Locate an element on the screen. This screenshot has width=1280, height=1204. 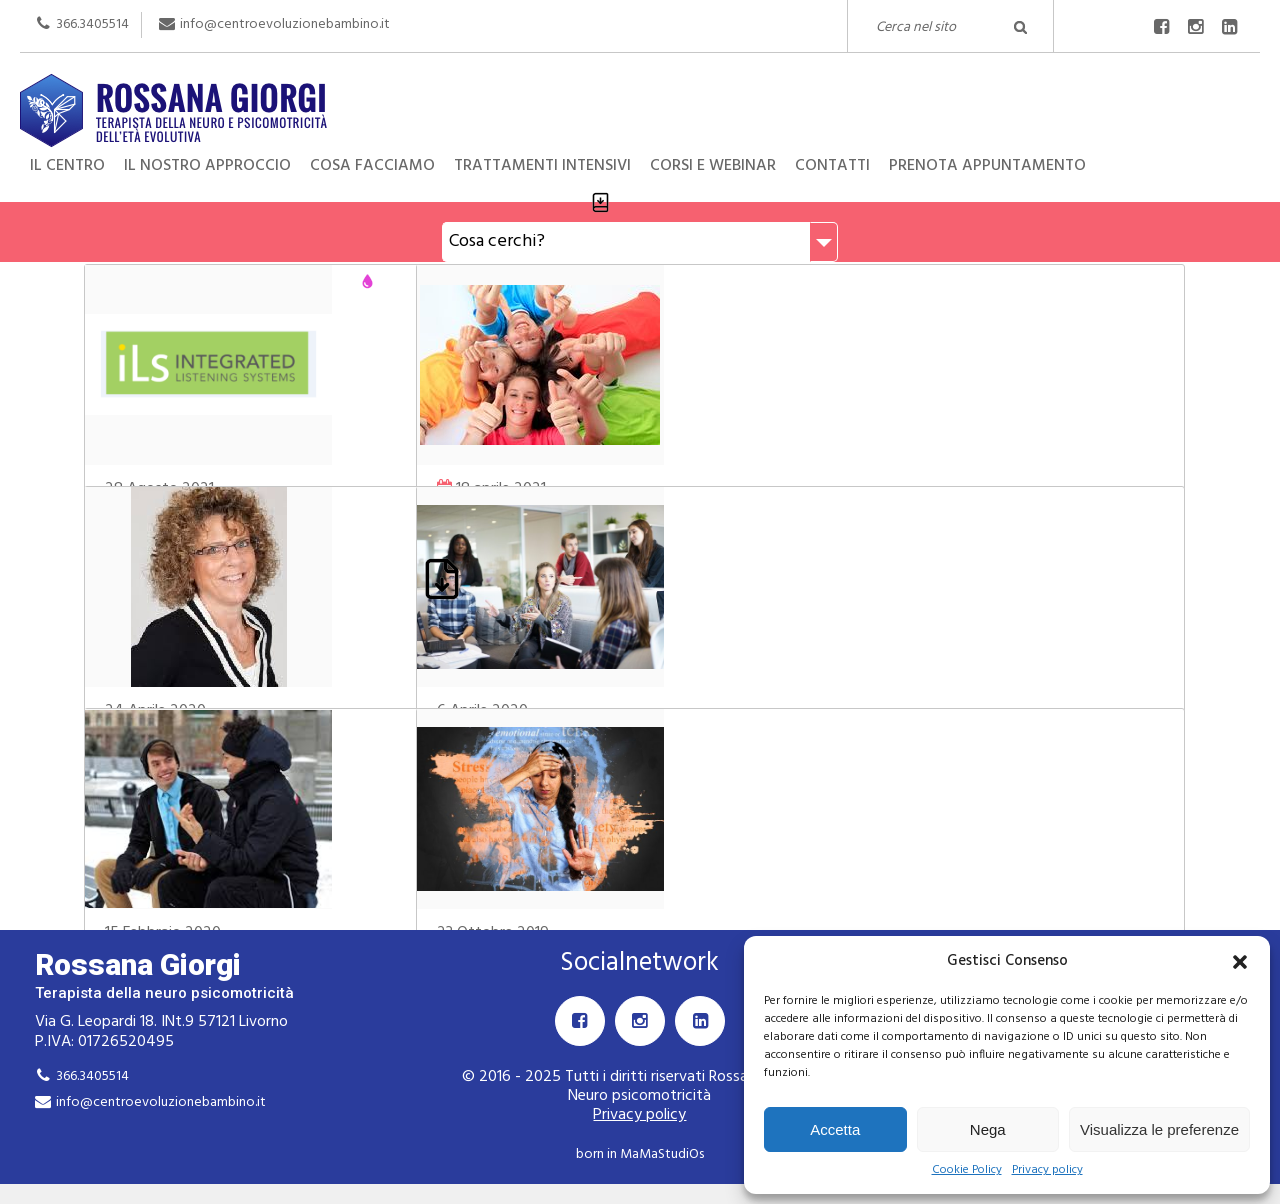
download file is located at coordinates (442, 579).